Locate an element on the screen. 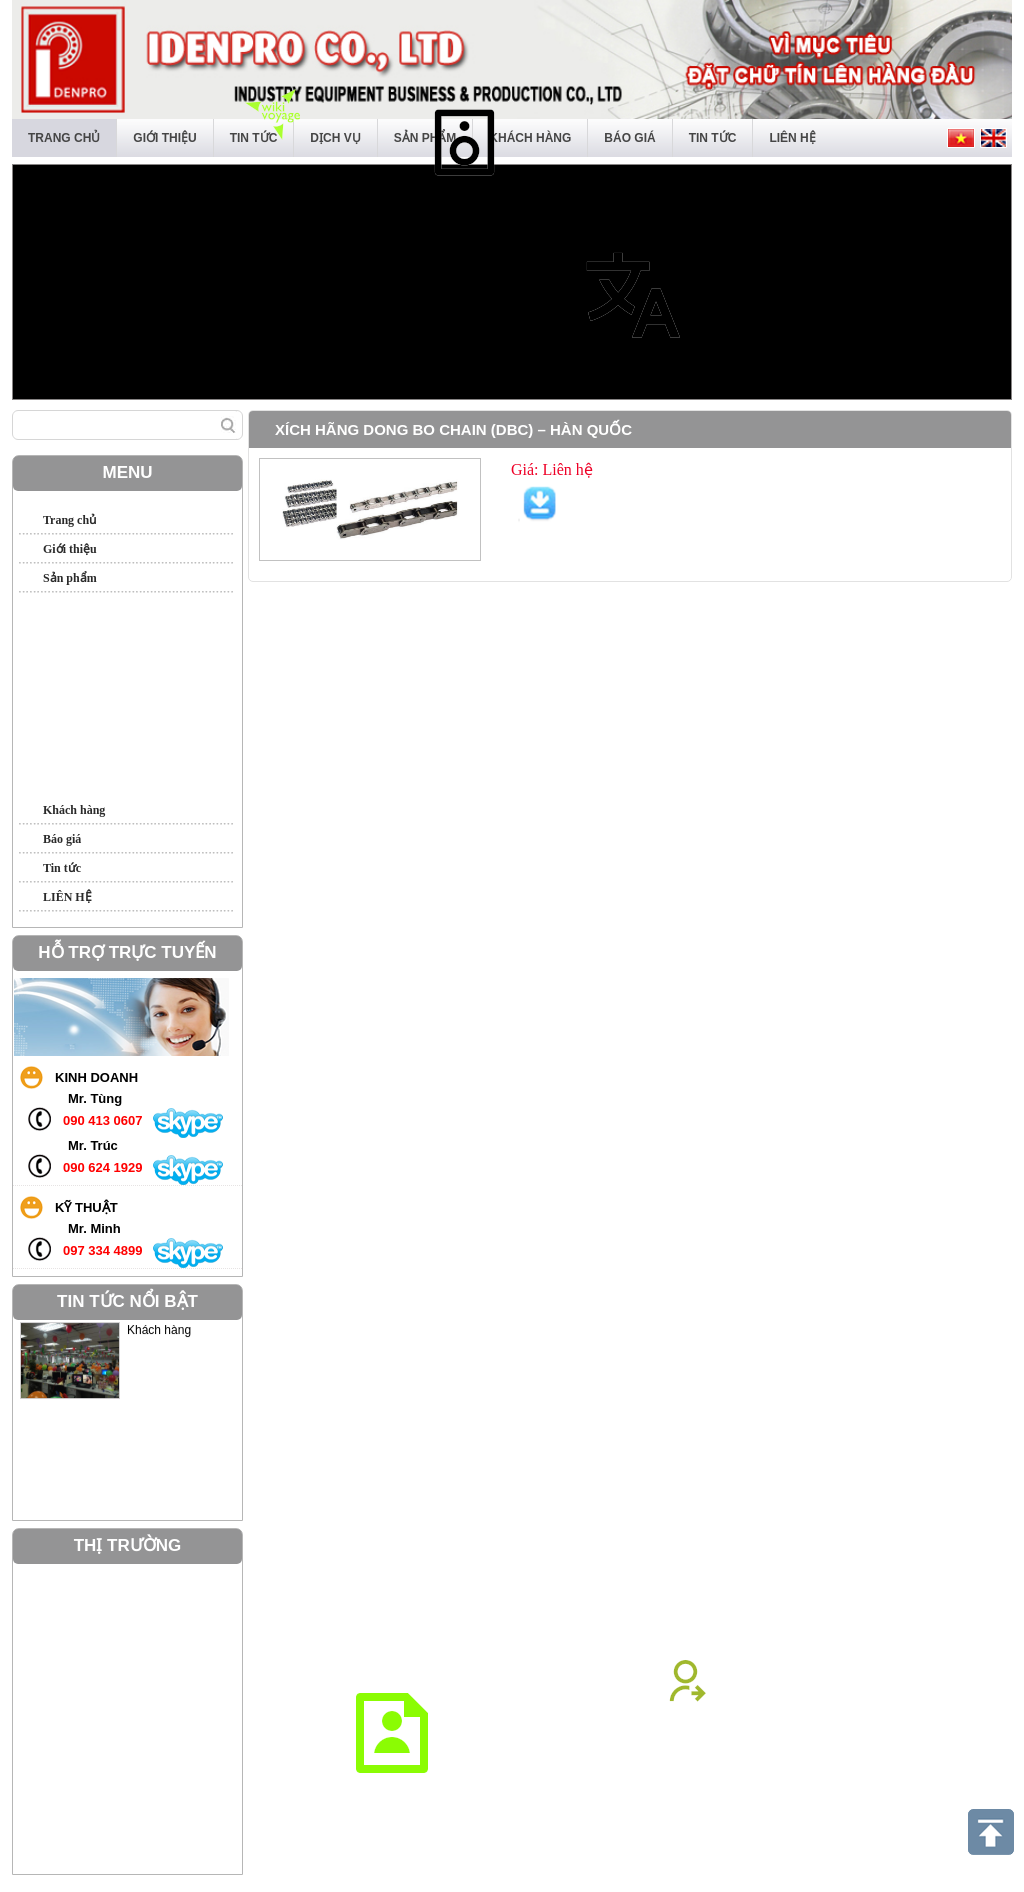 The height and width of the screenshot is (1892, 1024). view user profile document is located at coordinates (392, 1733).